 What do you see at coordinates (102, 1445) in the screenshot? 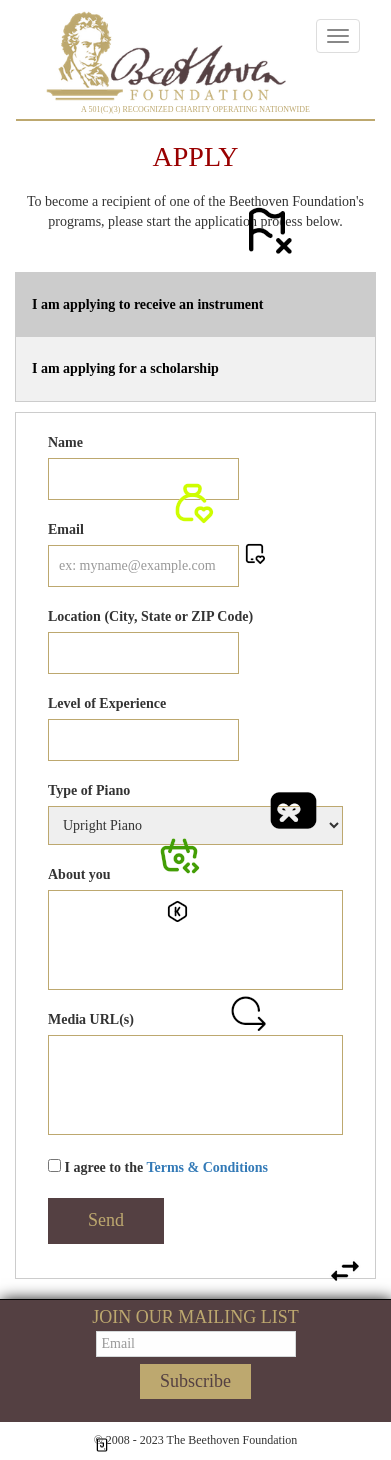
I see `jack playing card in a card game app` at bounding box center [102, 1445].